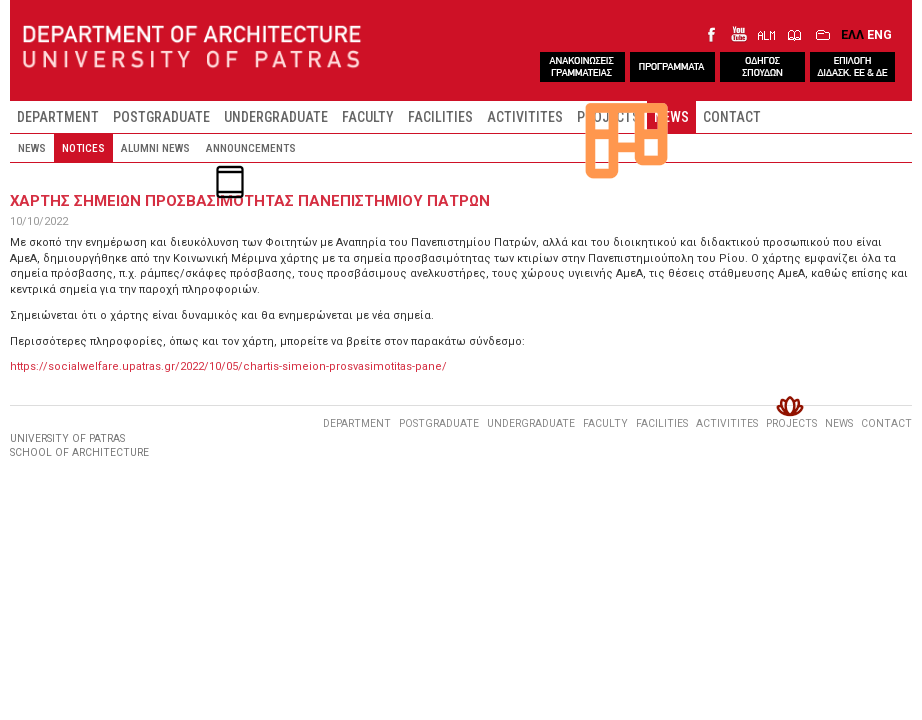 The width and height of the screenshot is (922, 720). I want to click on access meditation or mindfulness features, so click(790, 407).